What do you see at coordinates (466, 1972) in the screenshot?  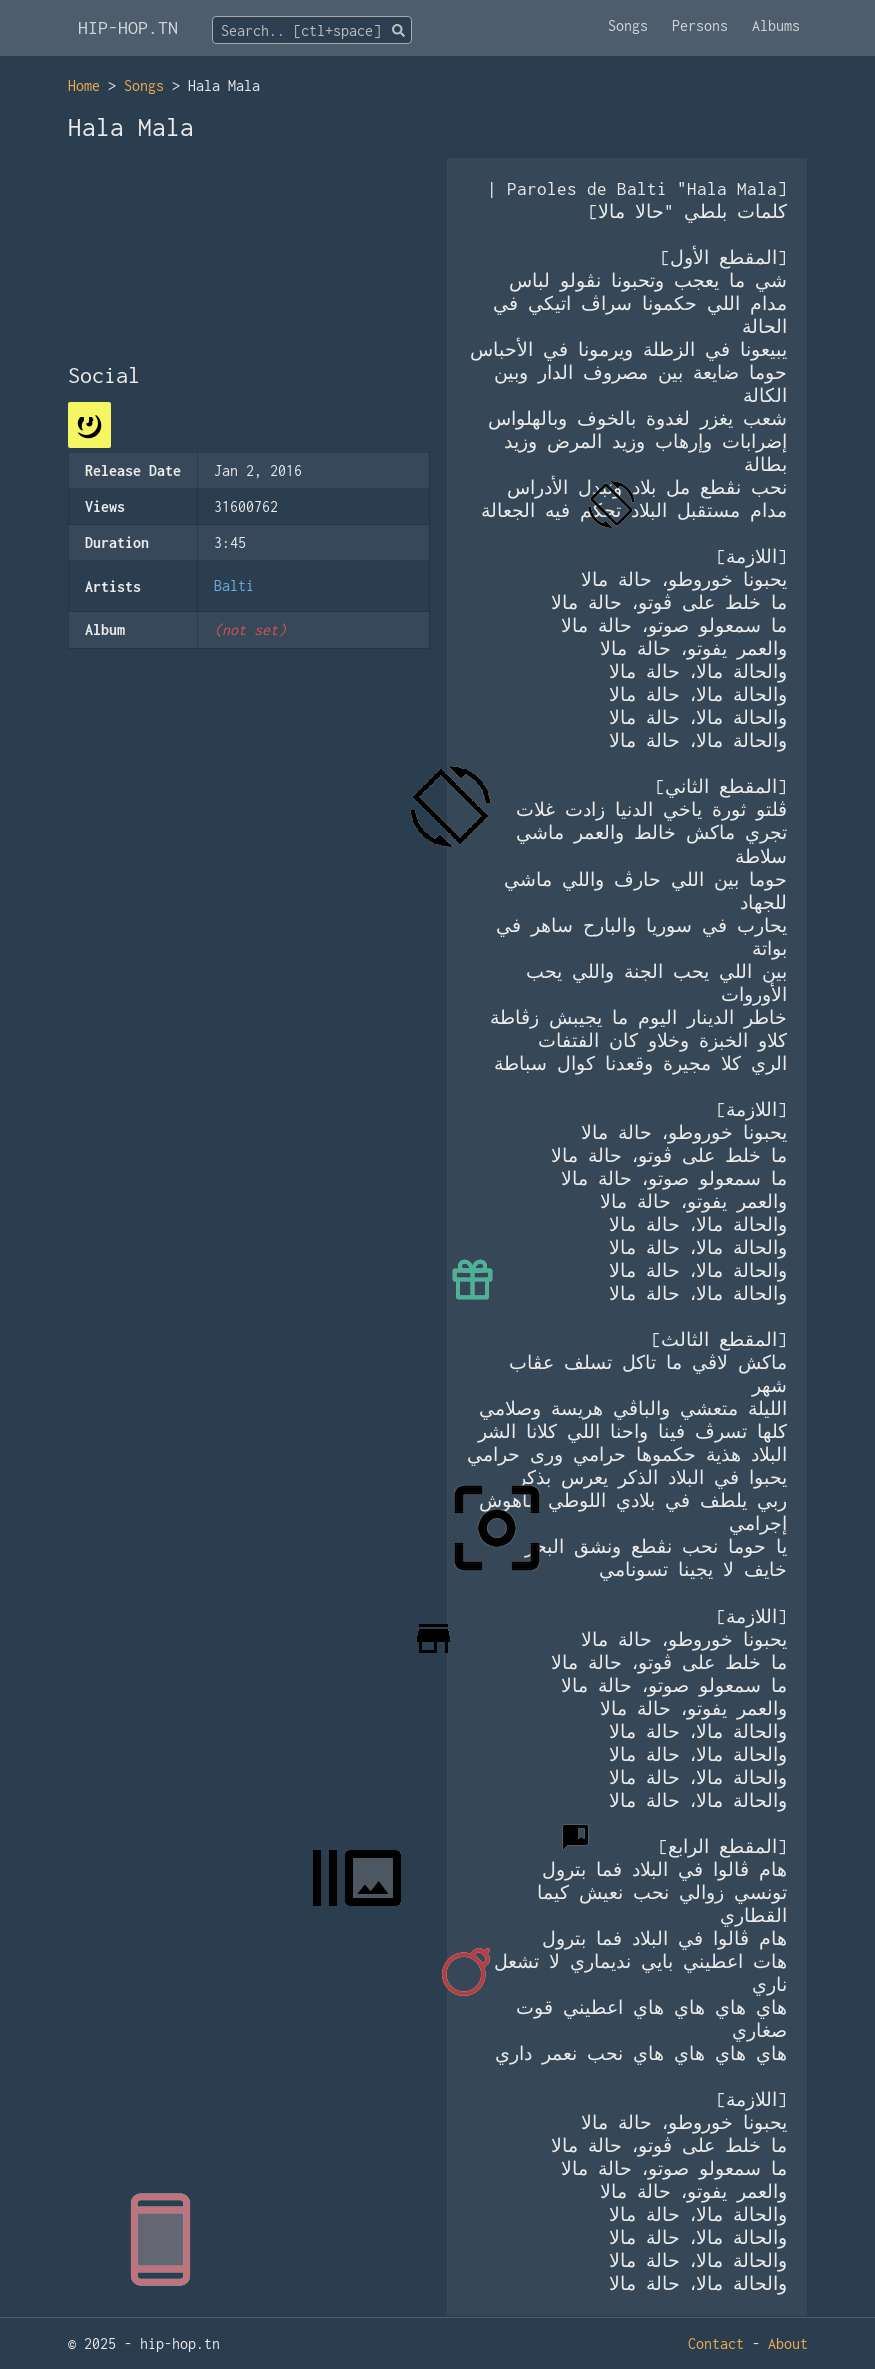 I see `indicates a destructive or dangerous action` at bounding box center [466, 1972].